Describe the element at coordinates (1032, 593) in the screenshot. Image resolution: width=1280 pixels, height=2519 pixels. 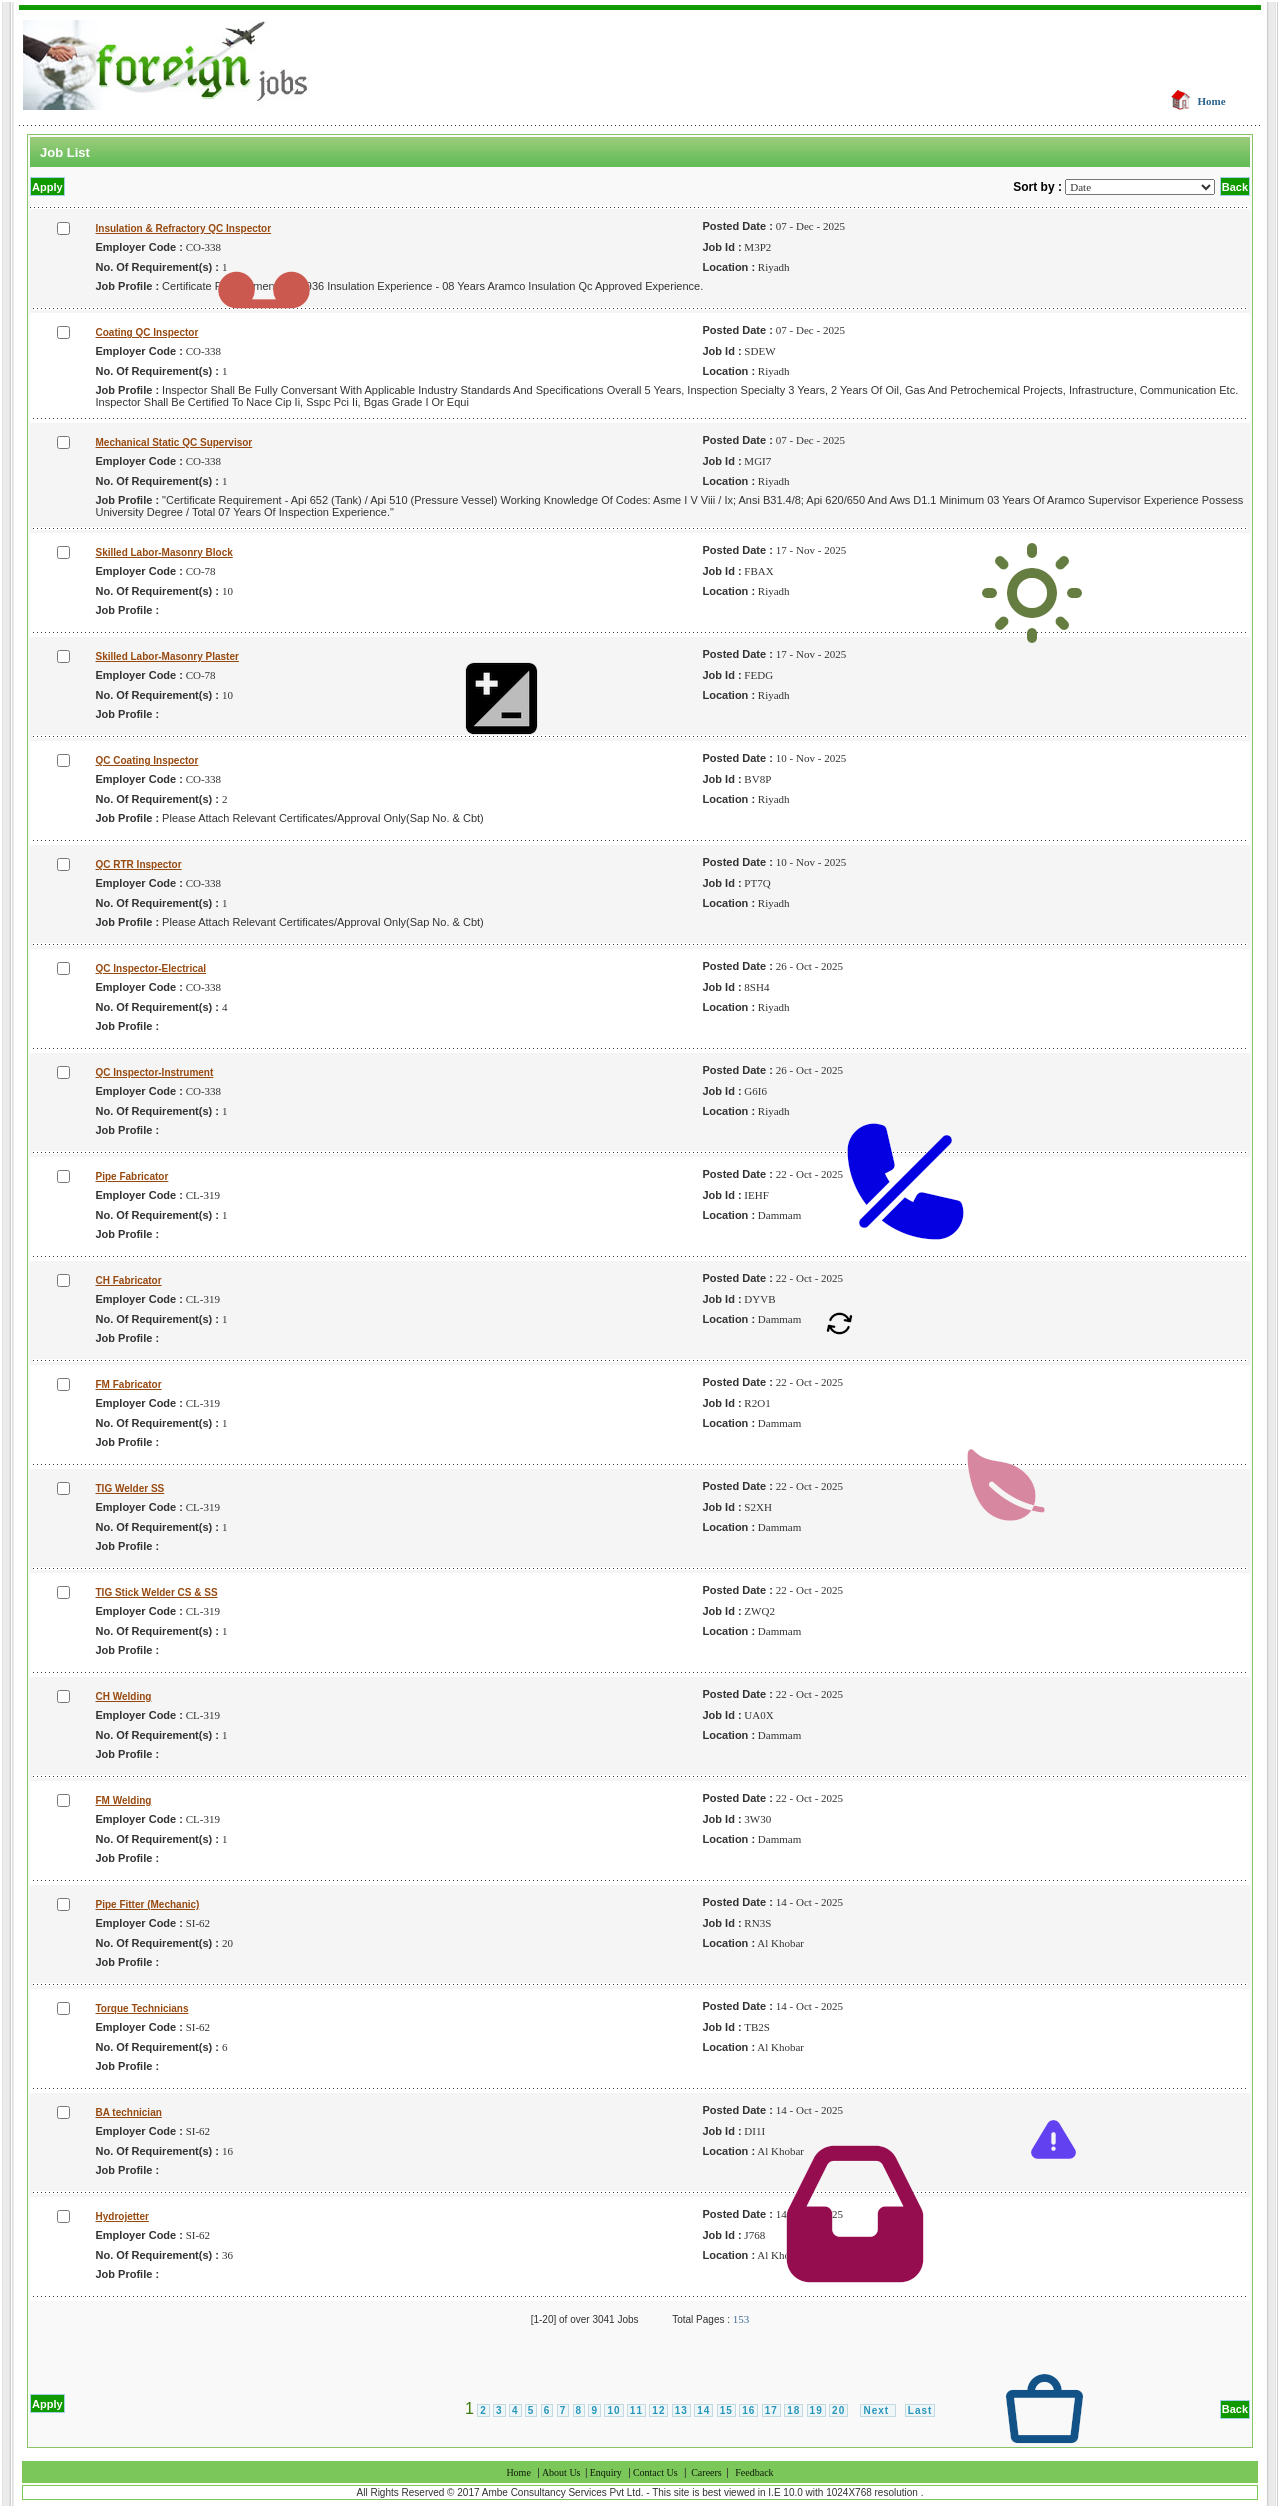
I see `switch to light mode` at that location.